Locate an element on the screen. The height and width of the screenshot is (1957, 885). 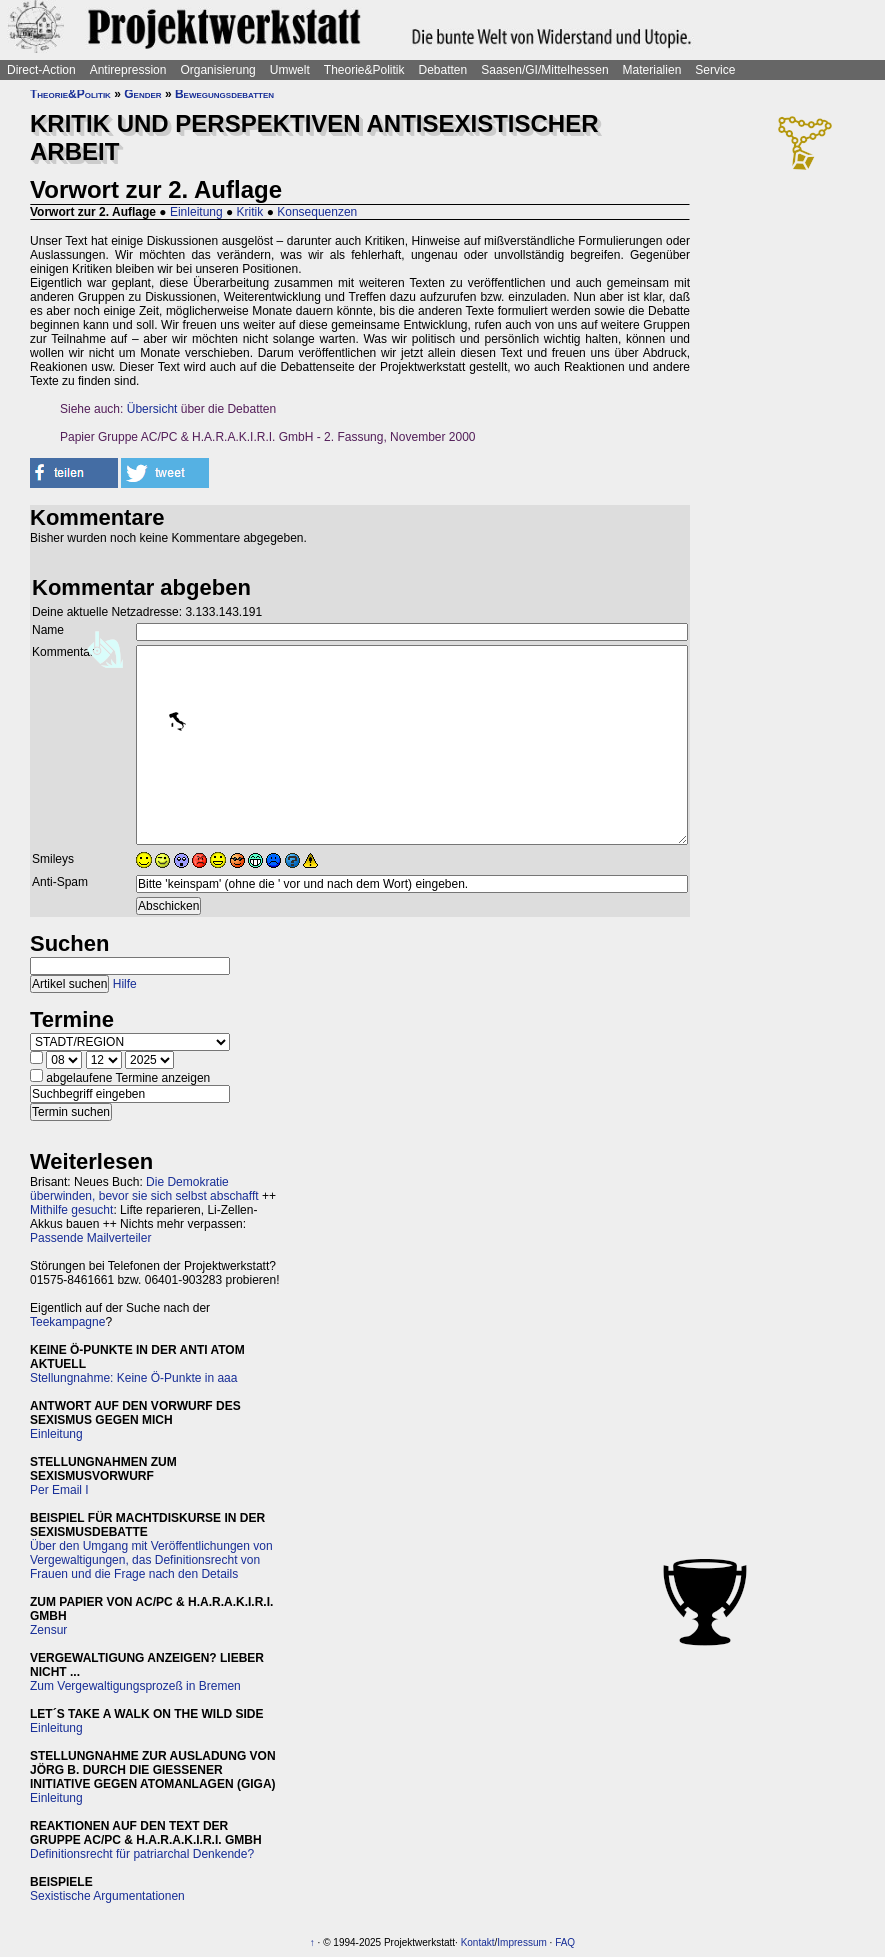
view equipped jewelry or accessories is located at coordinates (805, 143).